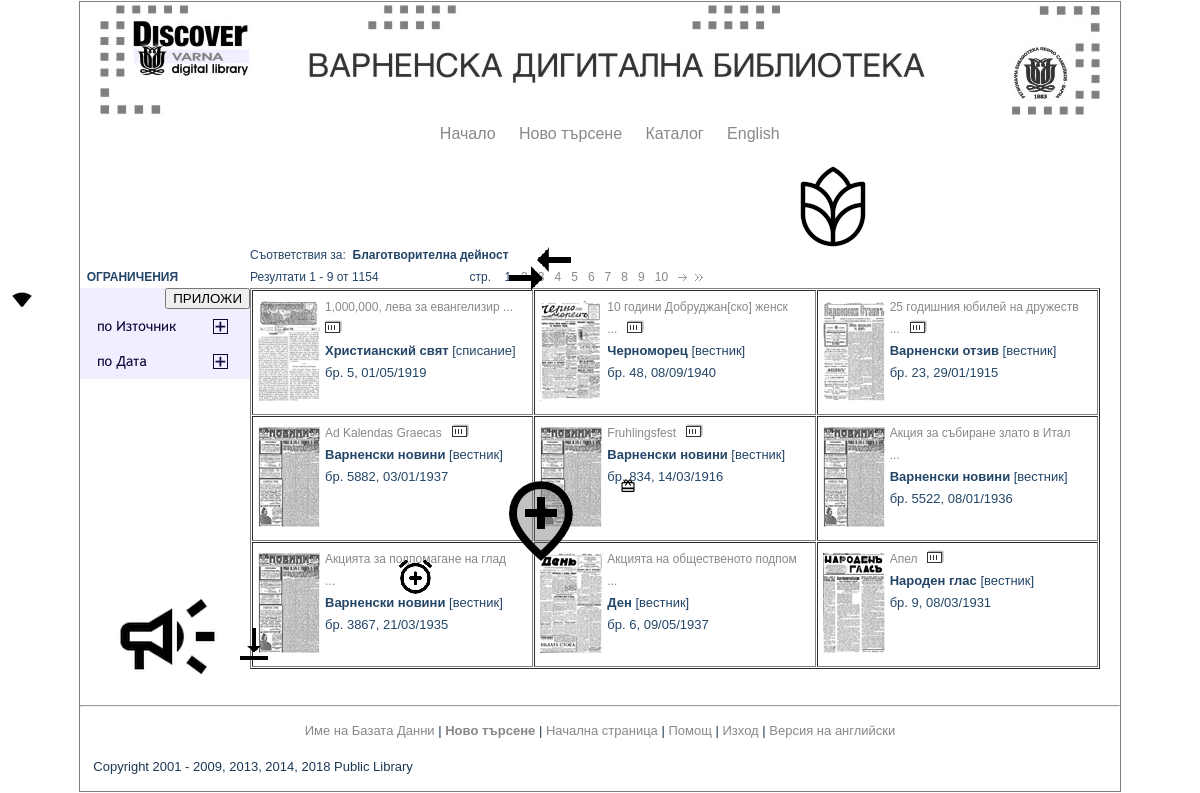 This screenshot has width=1200, height=793. Describe the element at coordinates (541, 521) in the screenshot. I see `add a new location pin to the map` at that location.